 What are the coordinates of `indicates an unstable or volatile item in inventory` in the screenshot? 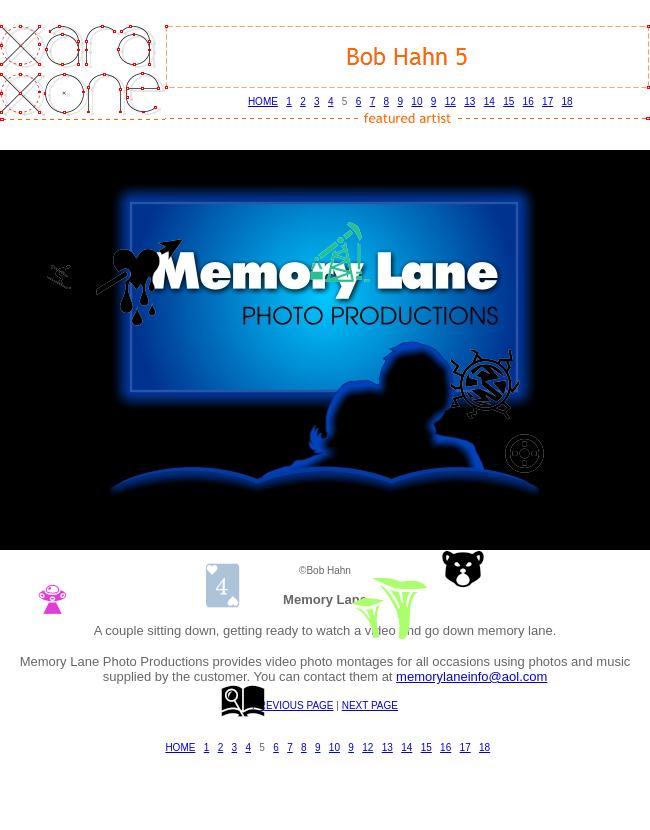 It's located at (485, 384).